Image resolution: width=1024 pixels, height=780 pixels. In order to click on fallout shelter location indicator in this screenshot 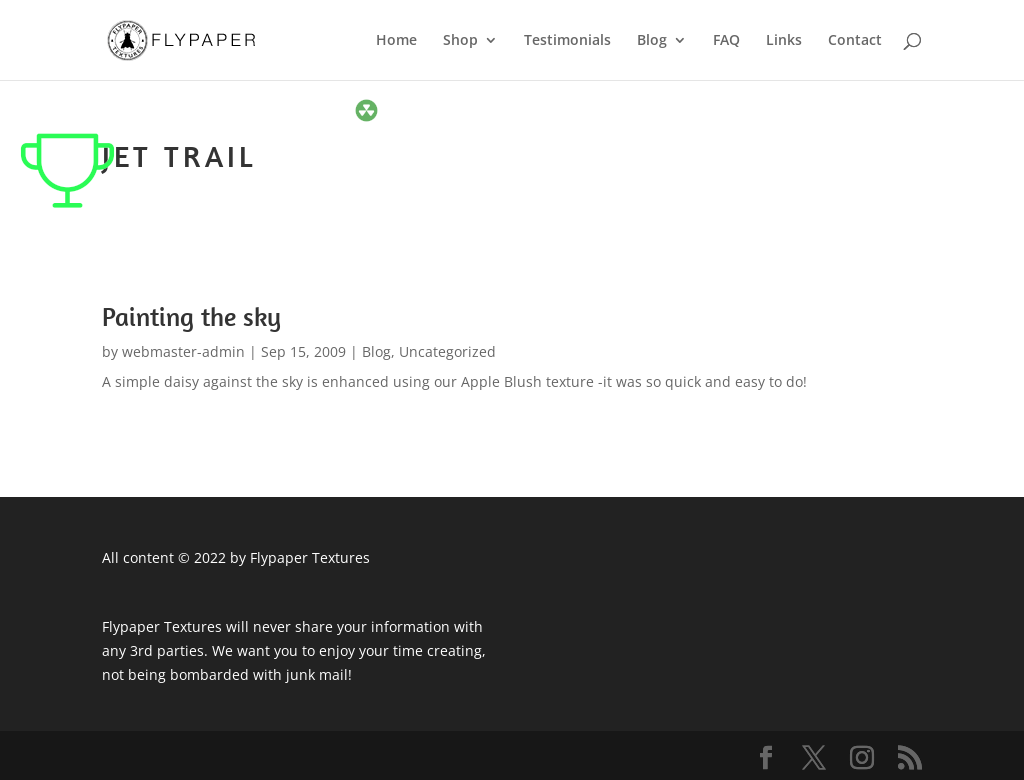, I will do `click(366, 110)`.